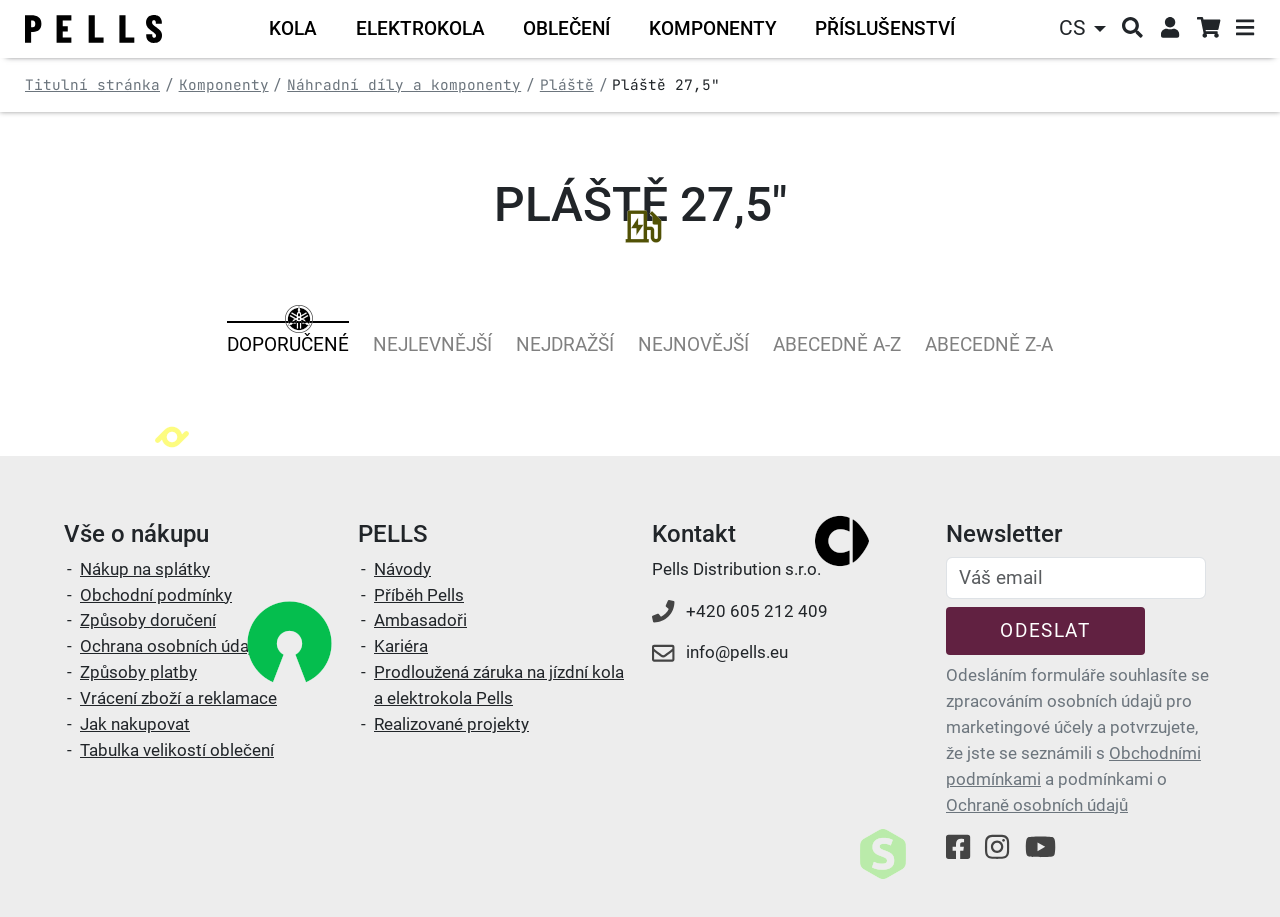 This screenshot has height=917, width=1280. Describe the element at coordinates (842, 541) in the screenshot. I see `smart brand logo` at that location.